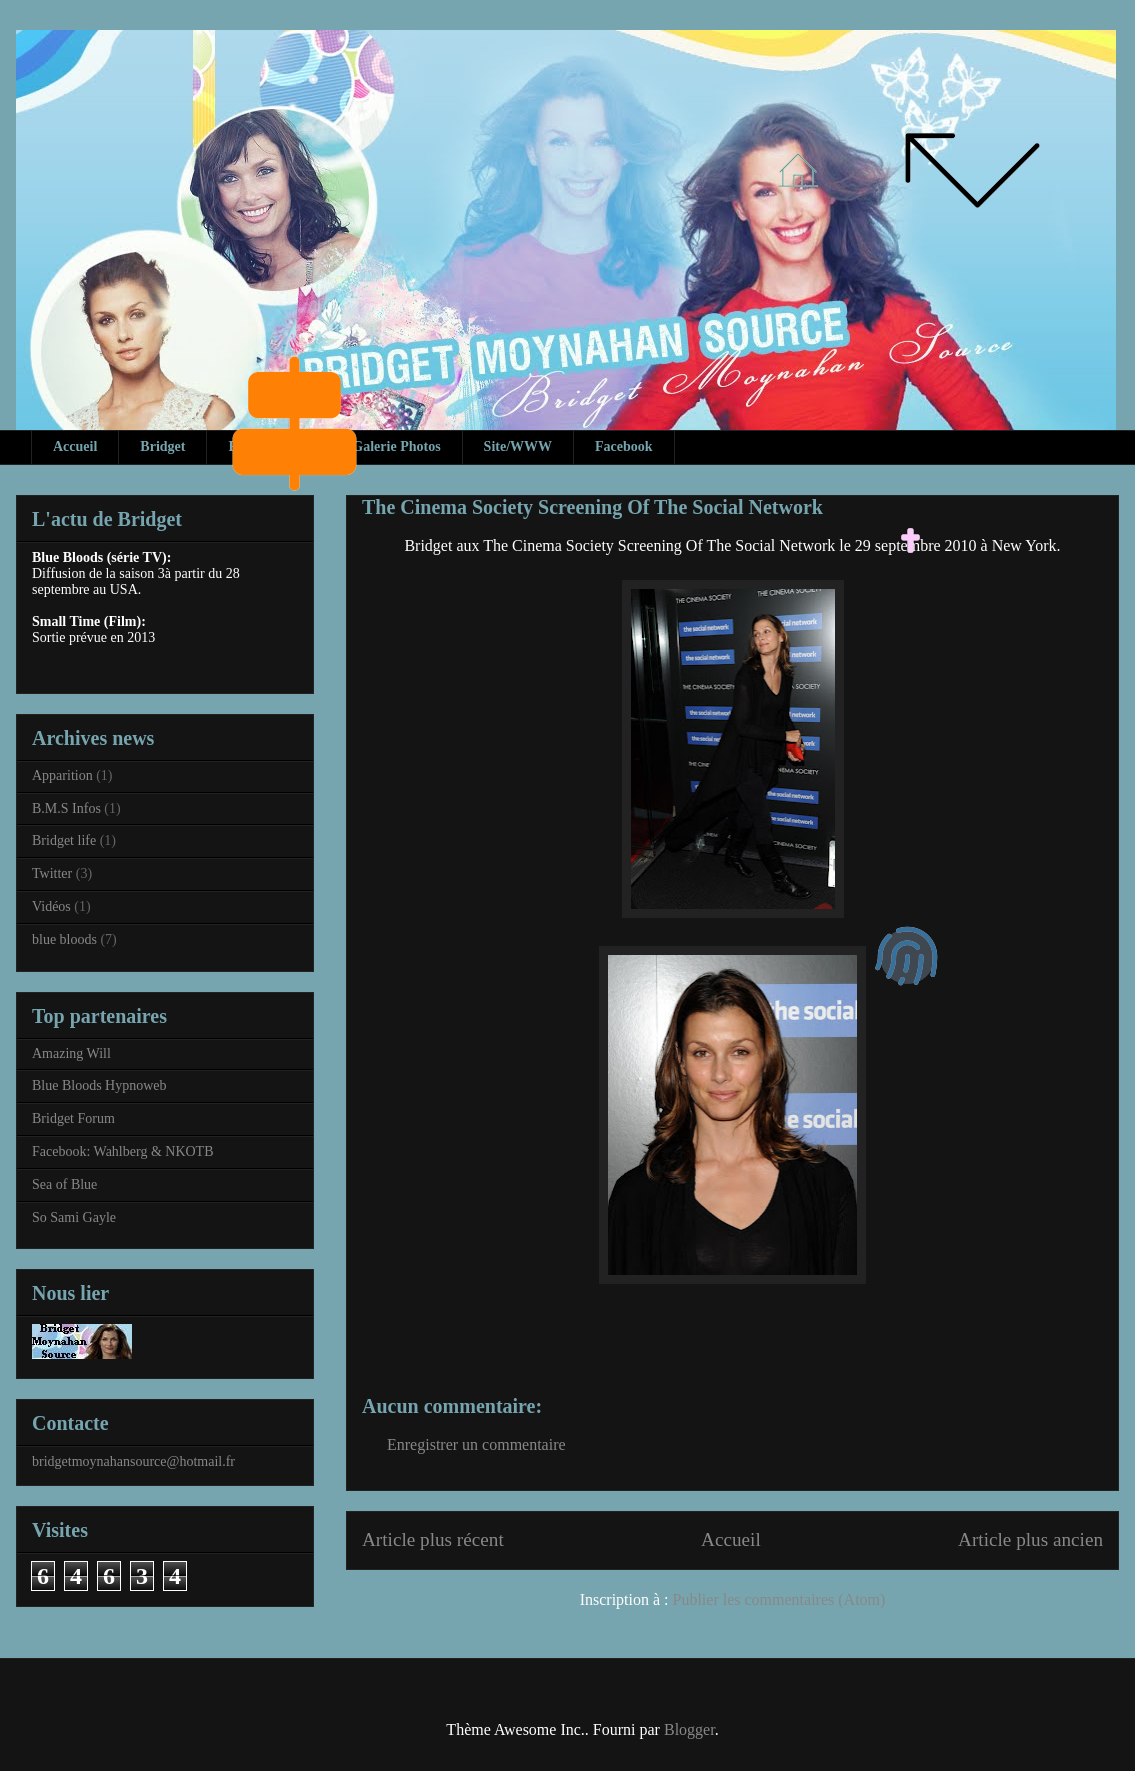 The height and width of the screenshot is (1771, 1135). Describe the element at coordinates (972, 165) in the screenshot. I see `go back to previous step` at that location.